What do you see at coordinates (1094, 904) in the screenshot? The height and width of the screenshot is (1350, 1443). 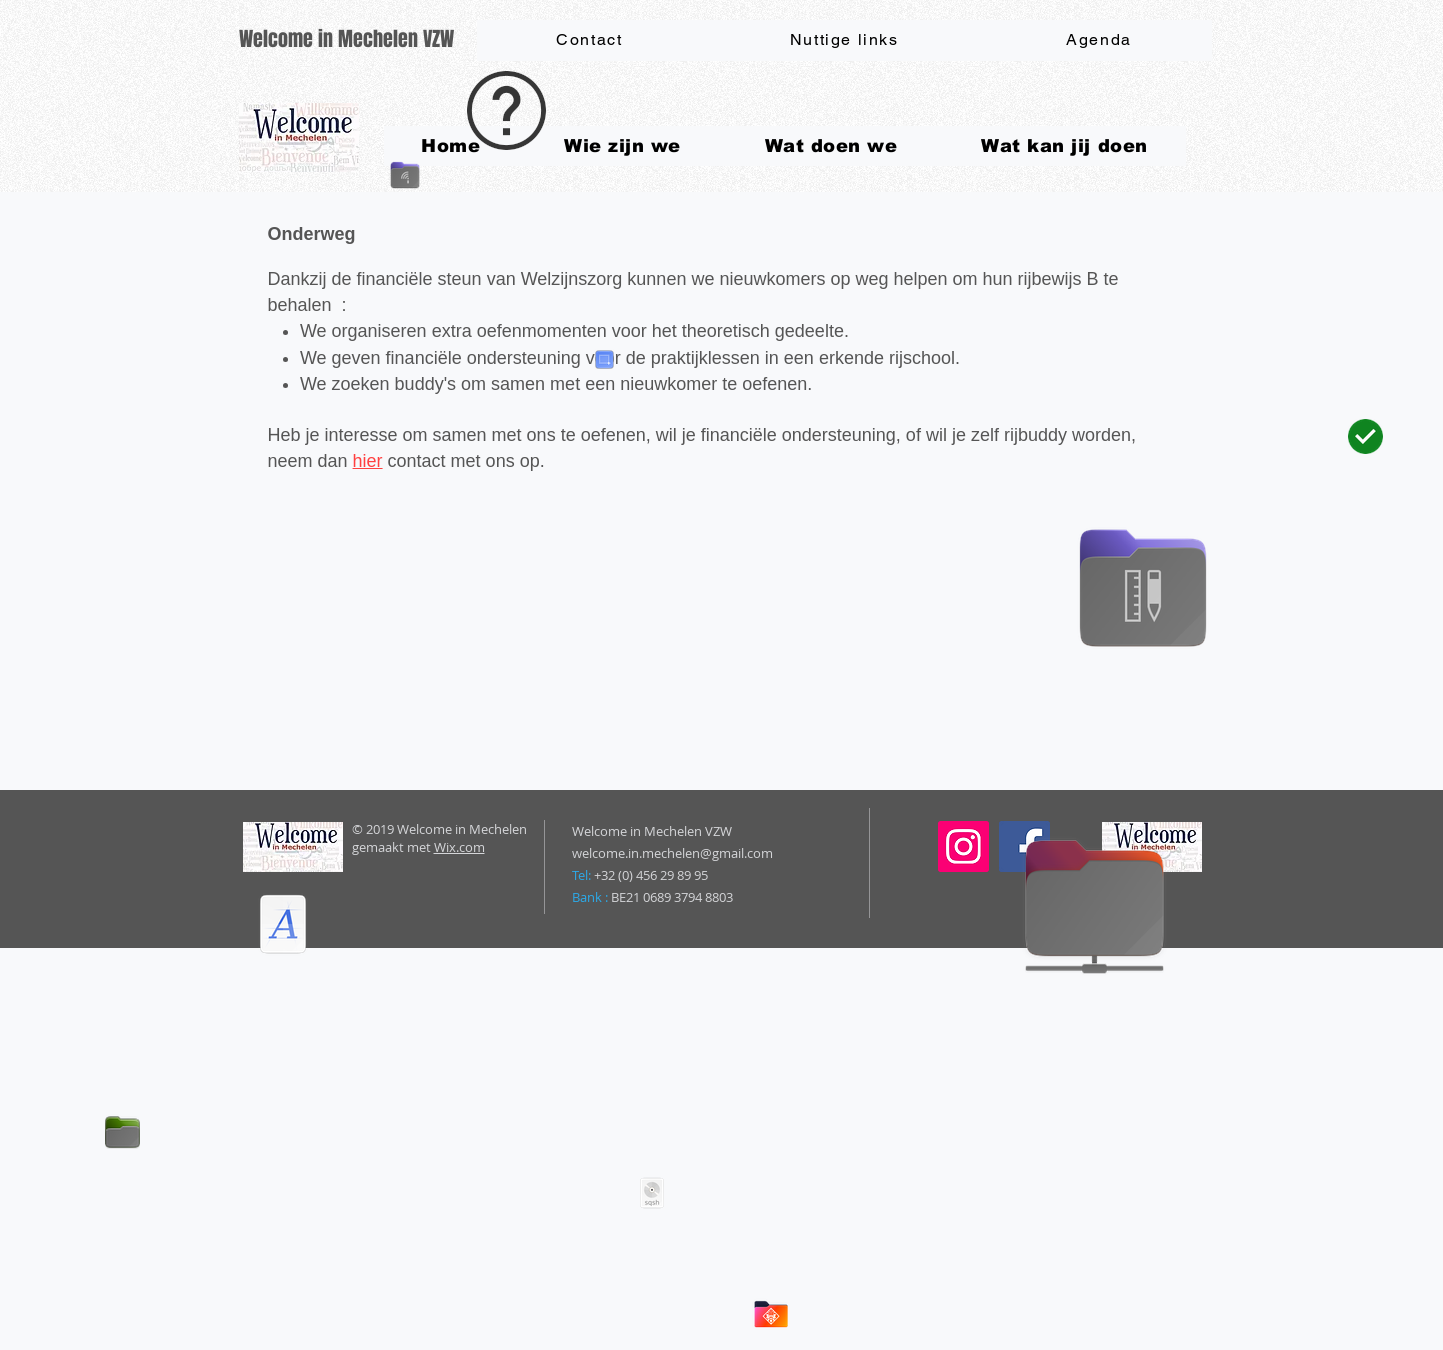 I see `access files stored on a remote server or network` at bounding box center [1094, 904].